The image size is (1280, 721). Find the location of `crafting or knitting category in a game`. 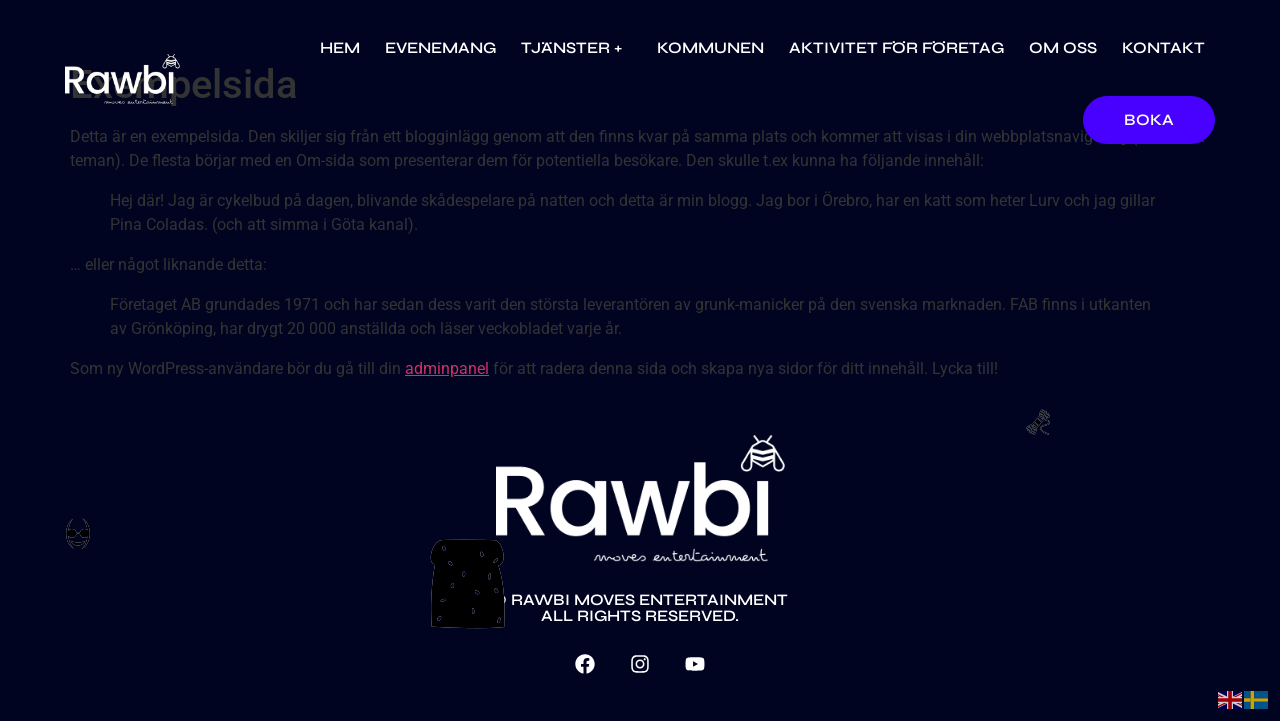

crafting or knitting category in a game is located at coordinates (1038, 422).